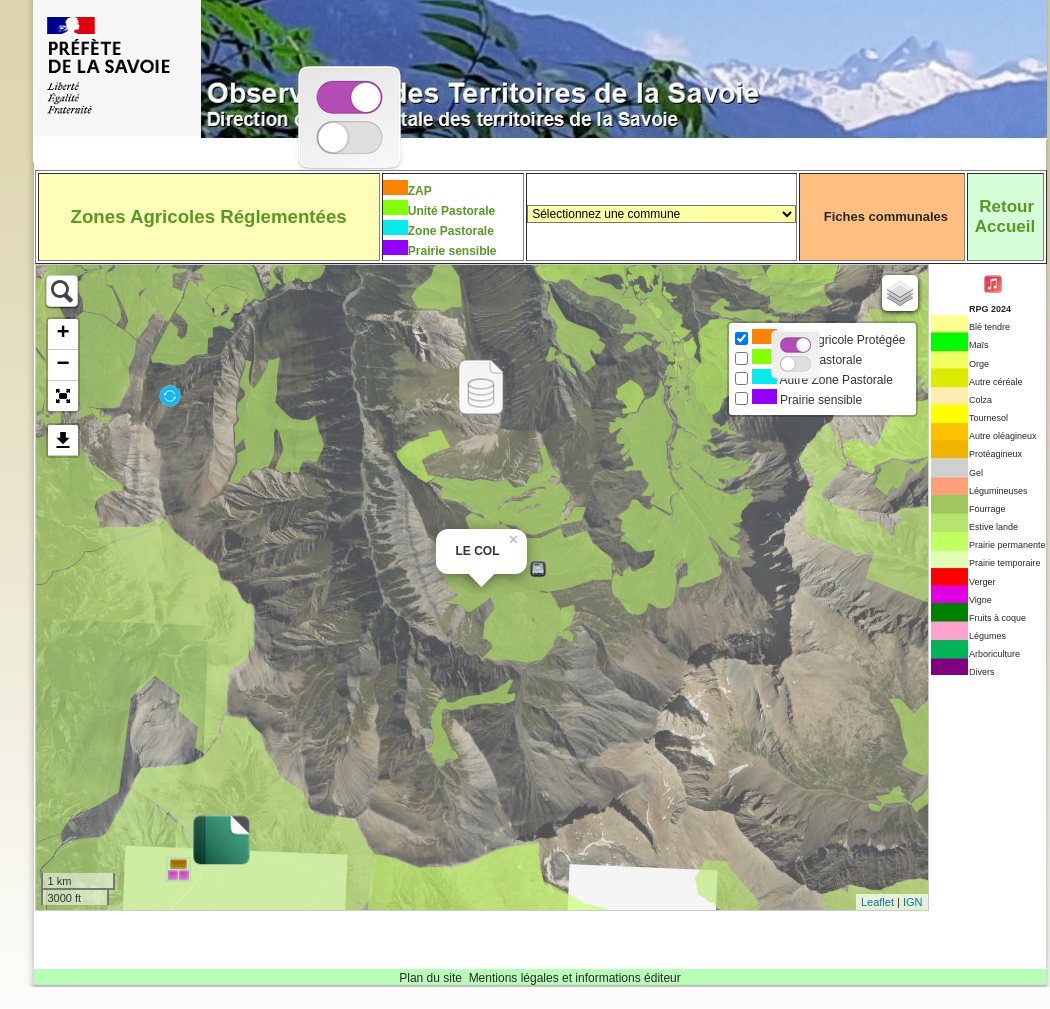 The image size is (1050, 1009). What do you see at coordinates (993, 284) in the screenshot?
I see `open the gnome music app` at bounding box center [993, 284].